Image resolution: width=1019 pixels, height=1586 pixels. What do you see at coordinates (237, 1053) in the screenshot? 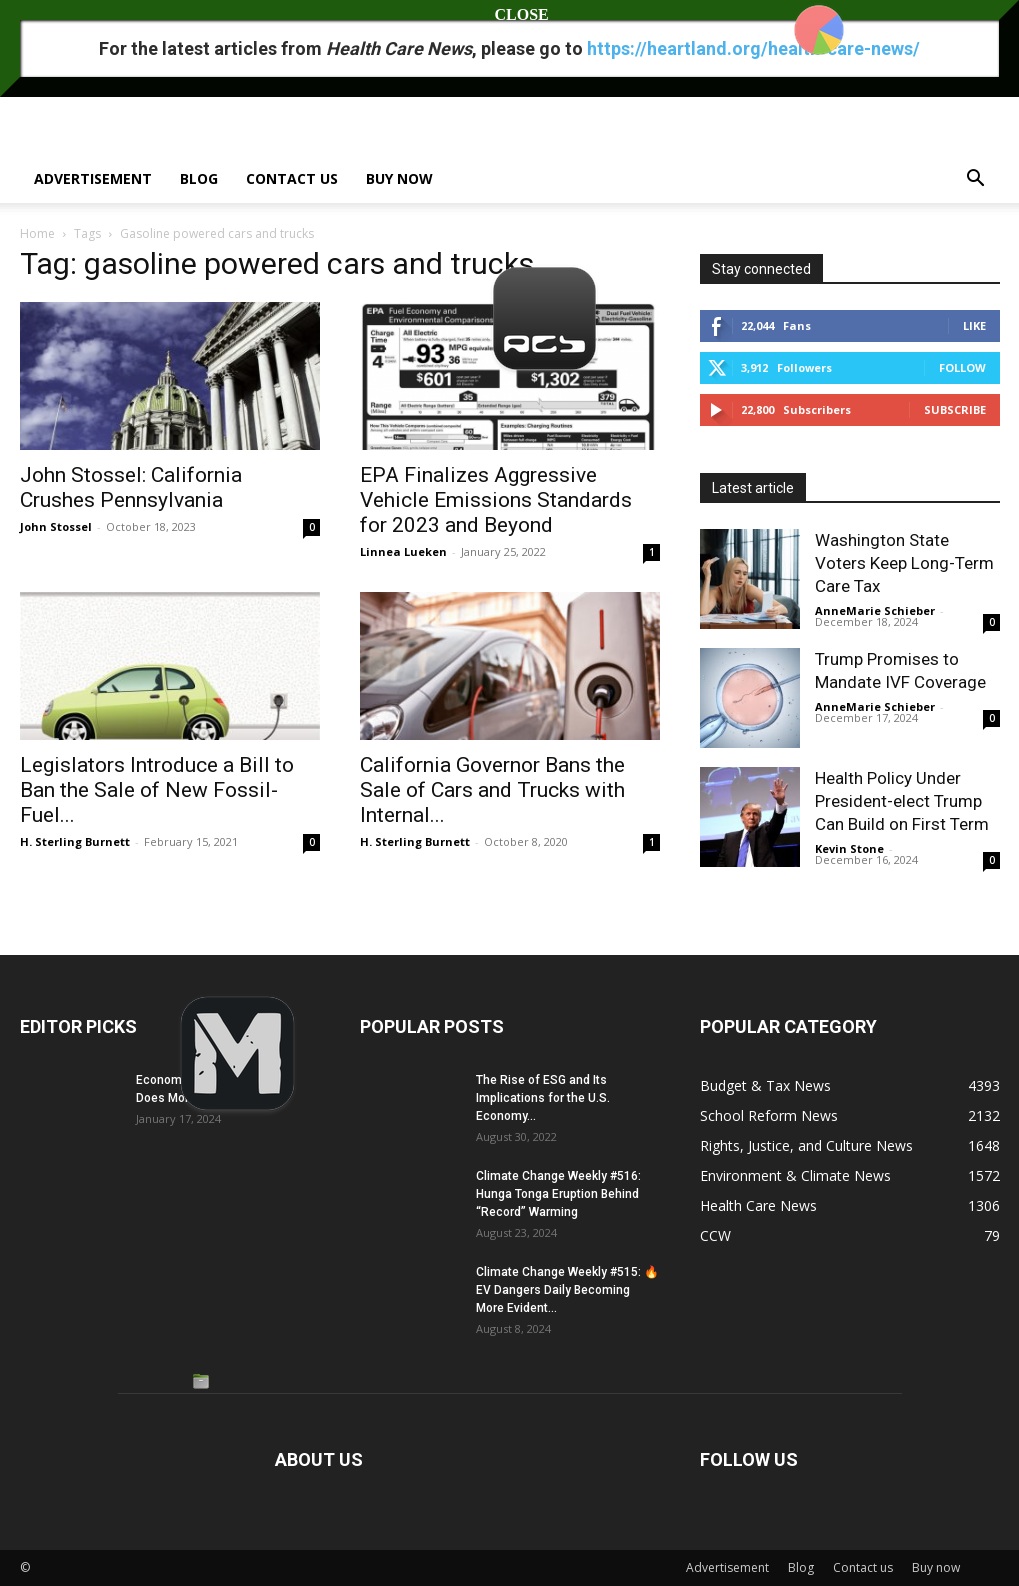
I see `launch metro exodus game` at bounding box center [237, 1053].